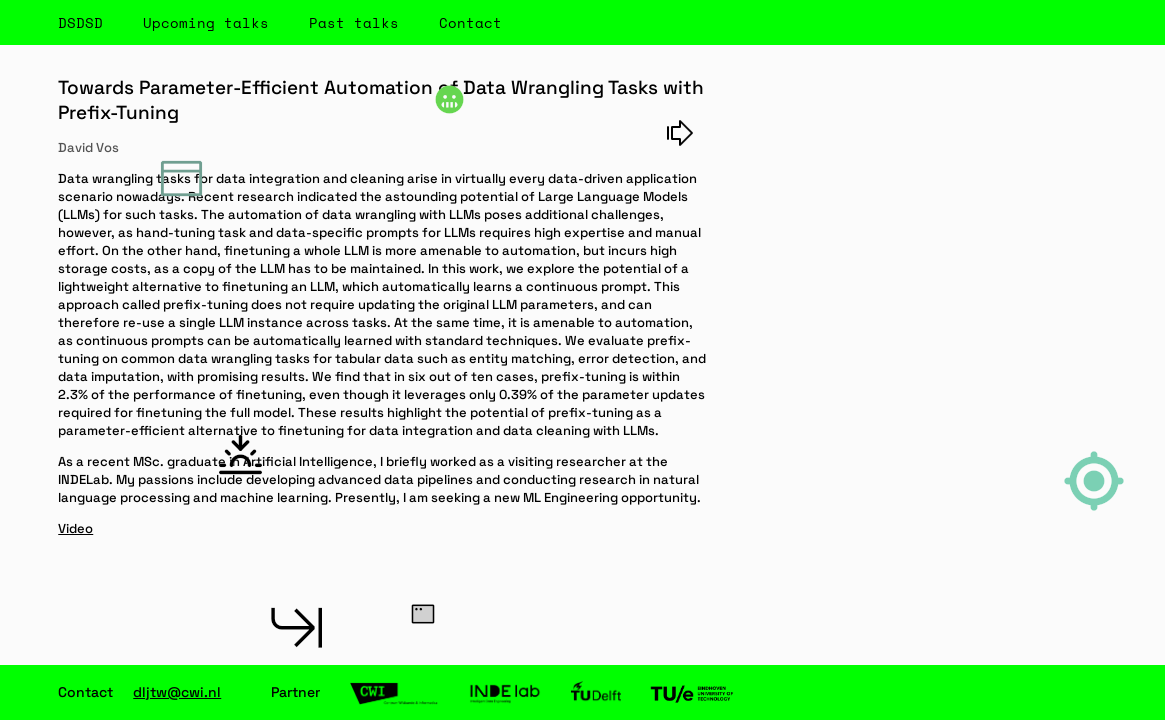 The image size is (1165, 720). I want to click on indicates an awkward or uncomfortable status, so click(449, 99).